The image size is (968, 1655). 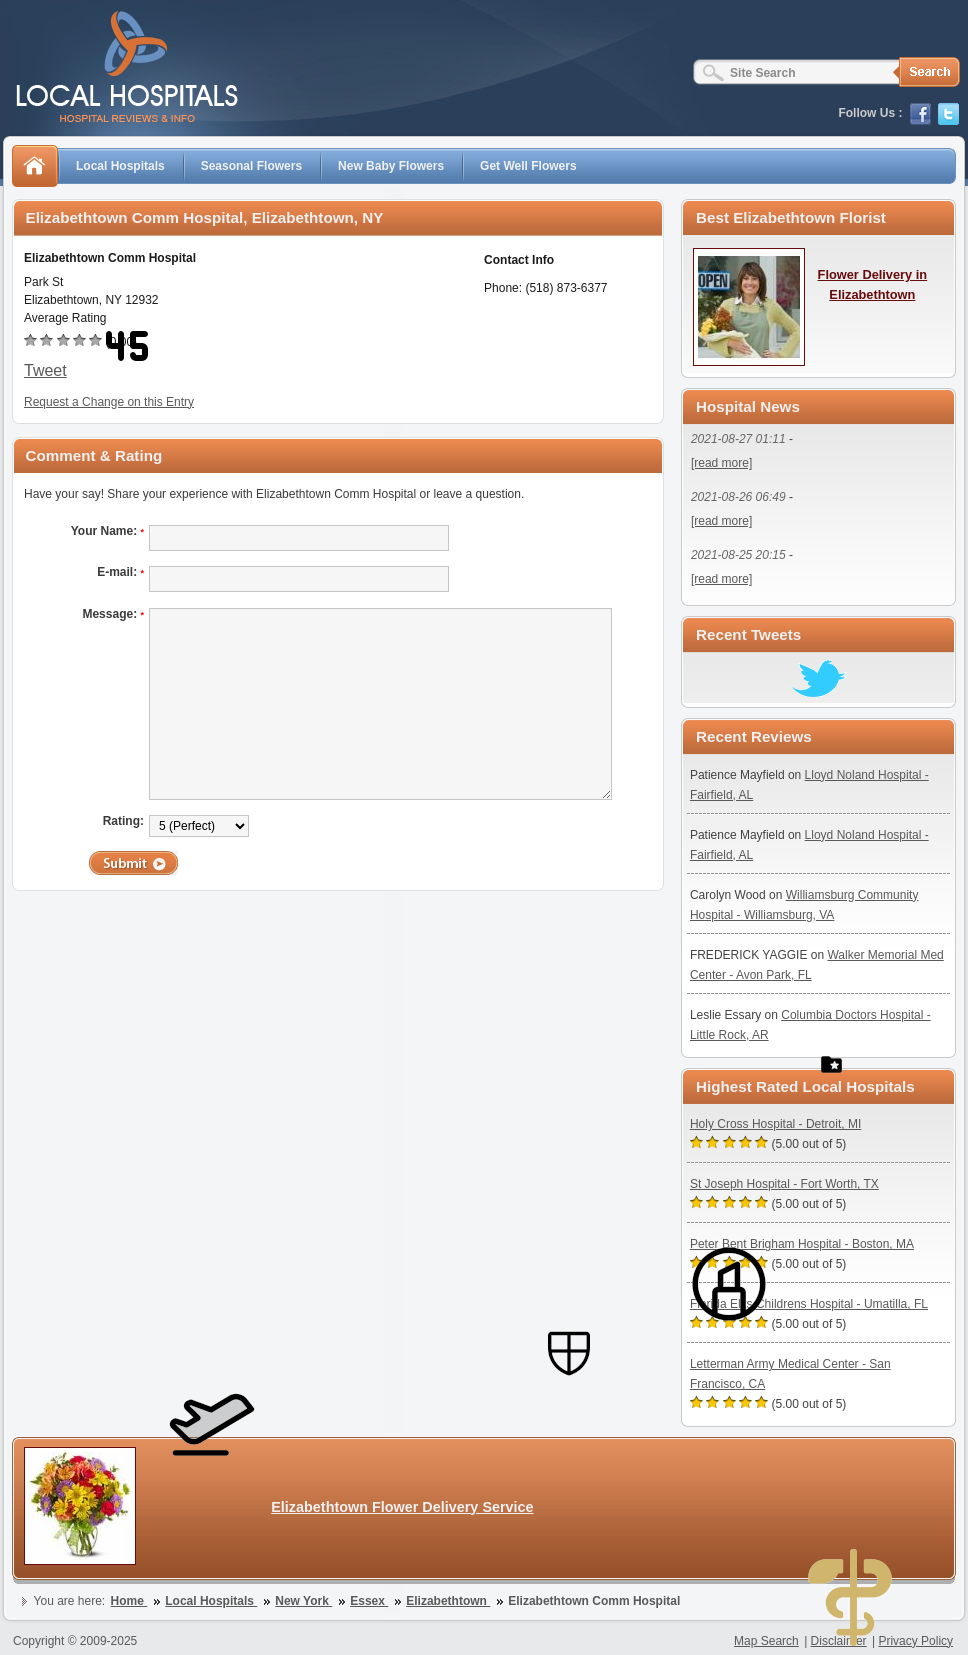 What do you see at coordinates (127, 346) in the screenshot?
I see `indicates item number 45 in a list or sequence` at bounding box center [127, 346].